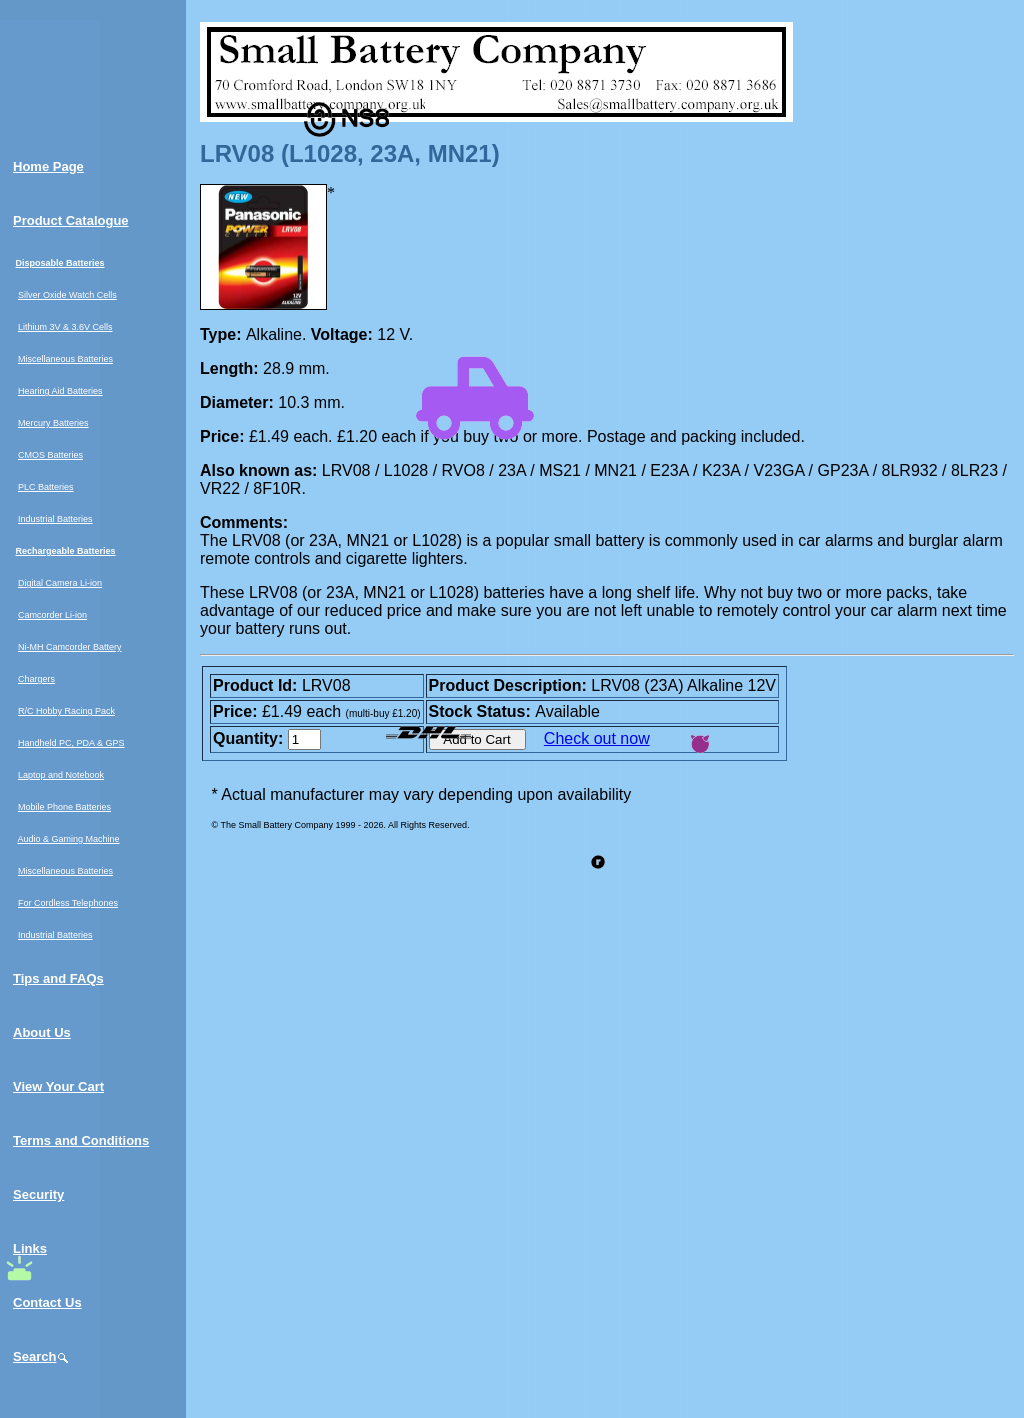 The width and height of the screenshot is (1024, 1418). What do you see at coordinates (700, 744) in the screenshot?
I see `freebsd operating system logo` at bounding box center [700, 744].